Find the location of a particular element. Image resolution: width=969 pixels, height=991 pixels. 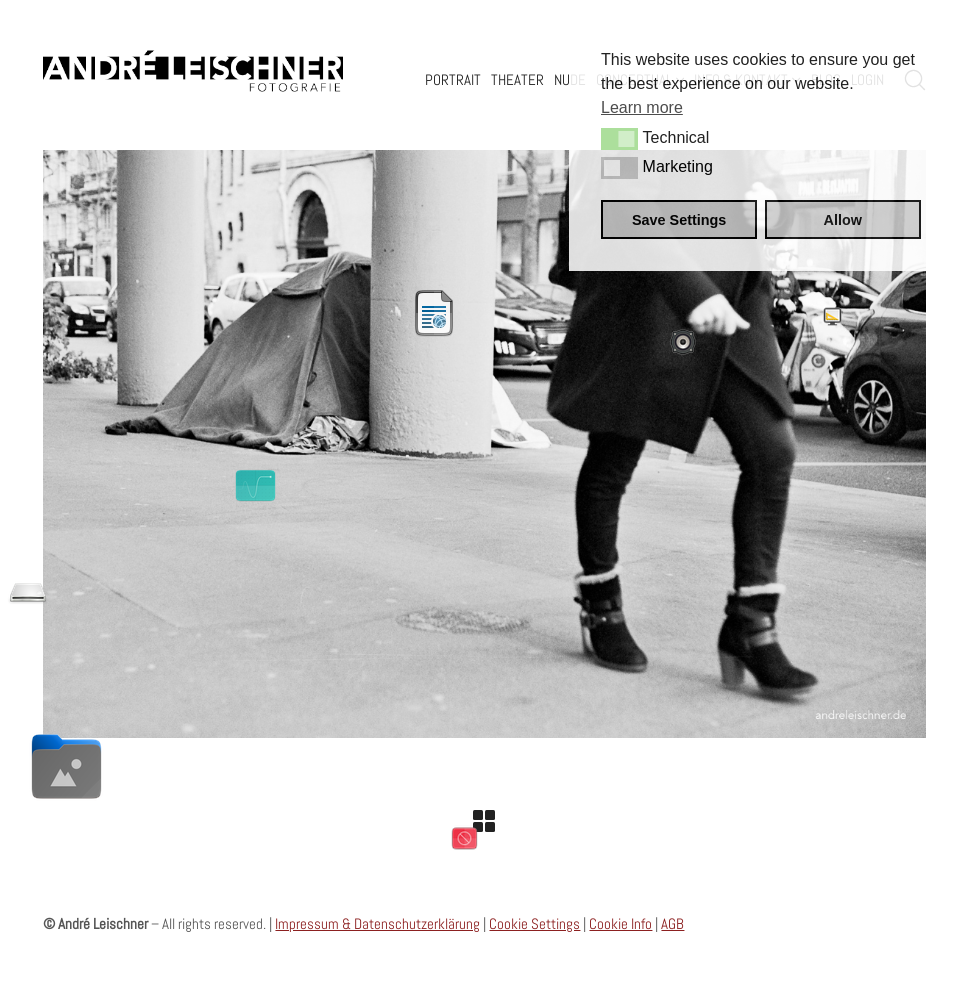

indicates a missing or unavailable image is located at coordinates (464, 837).